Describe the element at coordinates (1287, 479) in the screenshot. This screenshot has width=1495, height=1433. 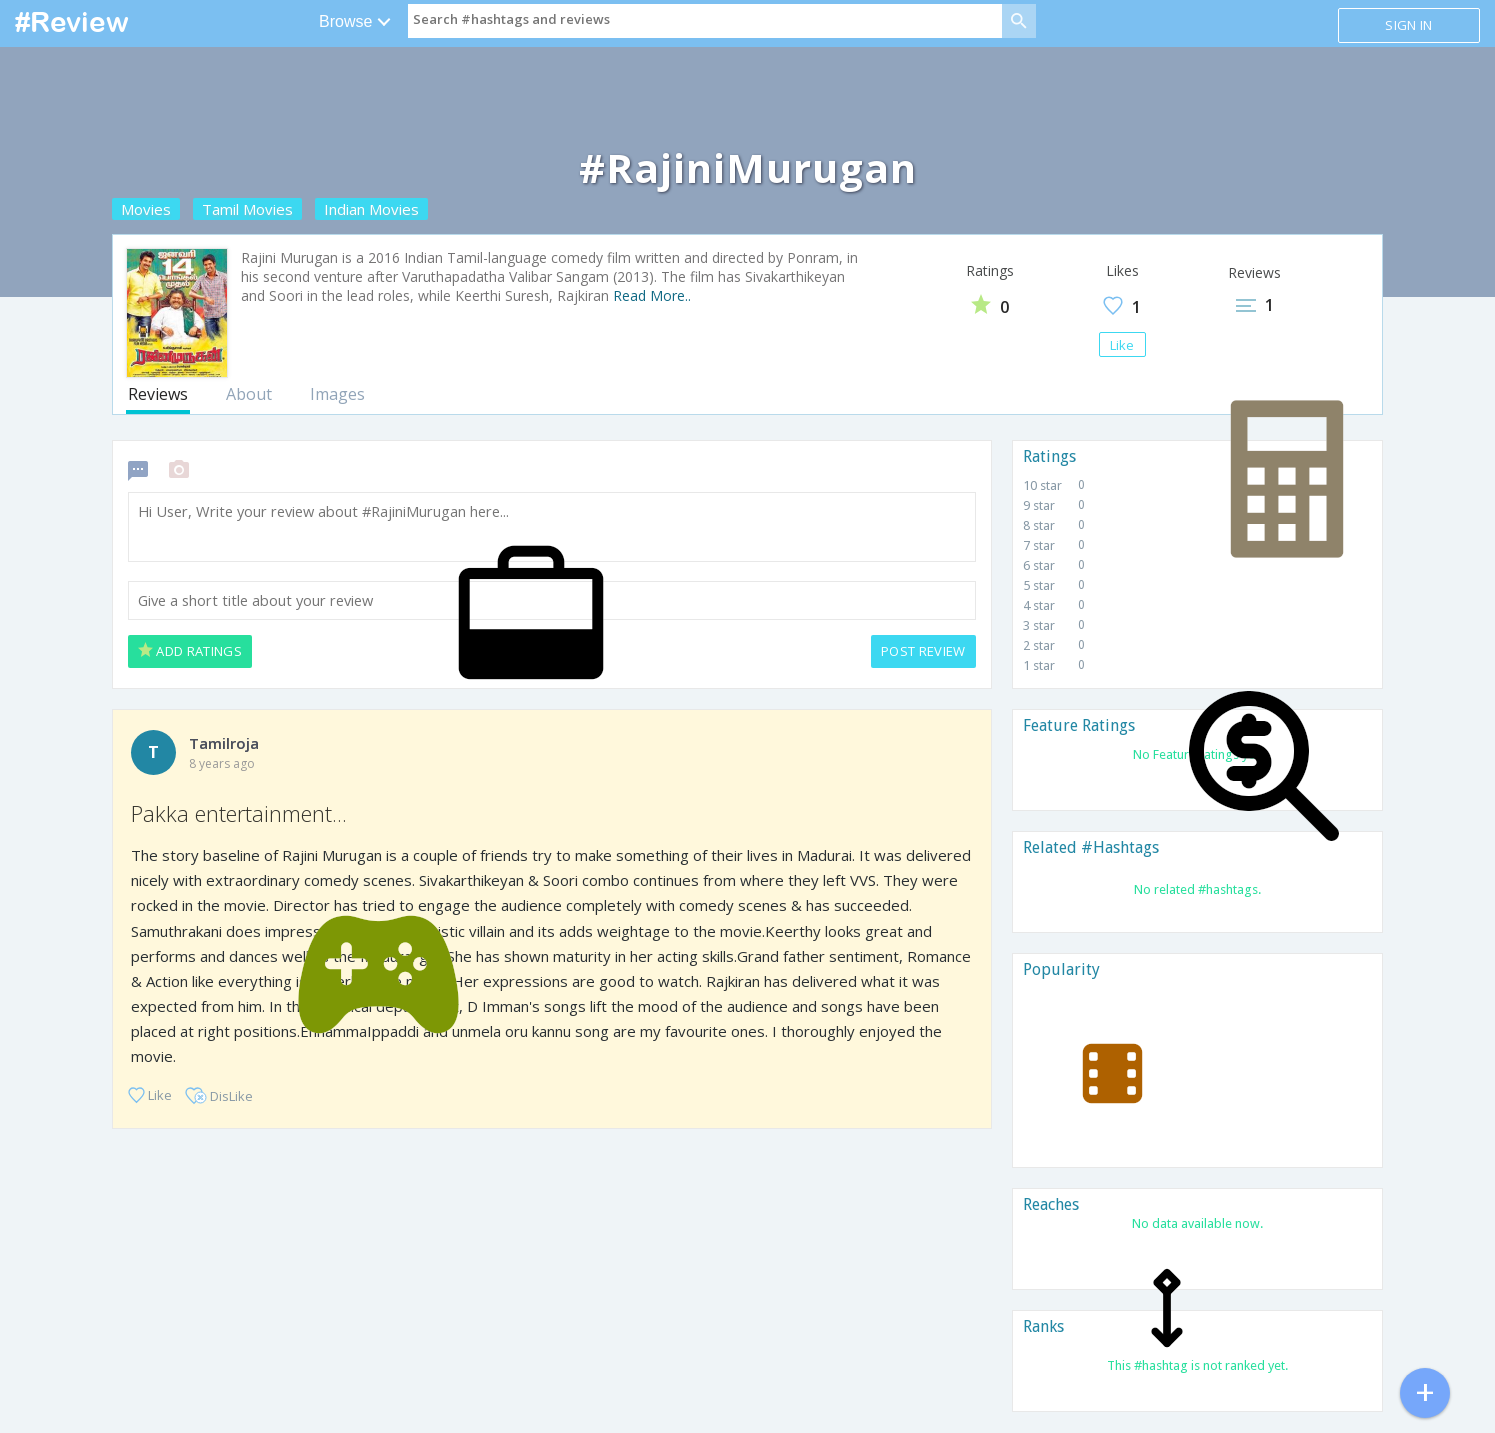
I see `open the calculator app` at that location.